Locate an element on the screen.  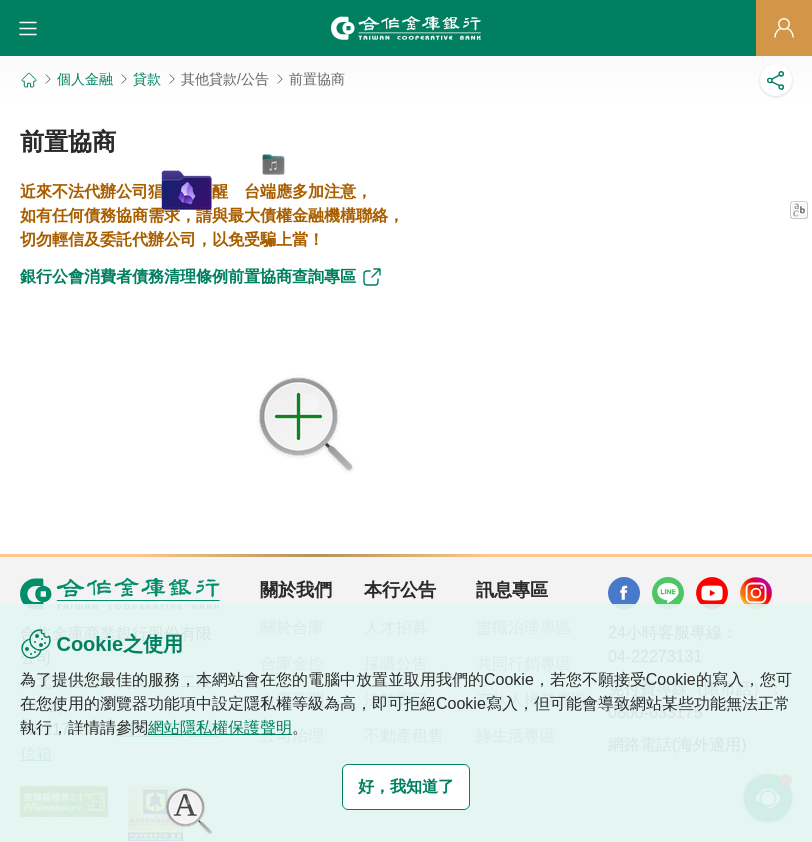
open your music folder is located at coordinates (273, 164).